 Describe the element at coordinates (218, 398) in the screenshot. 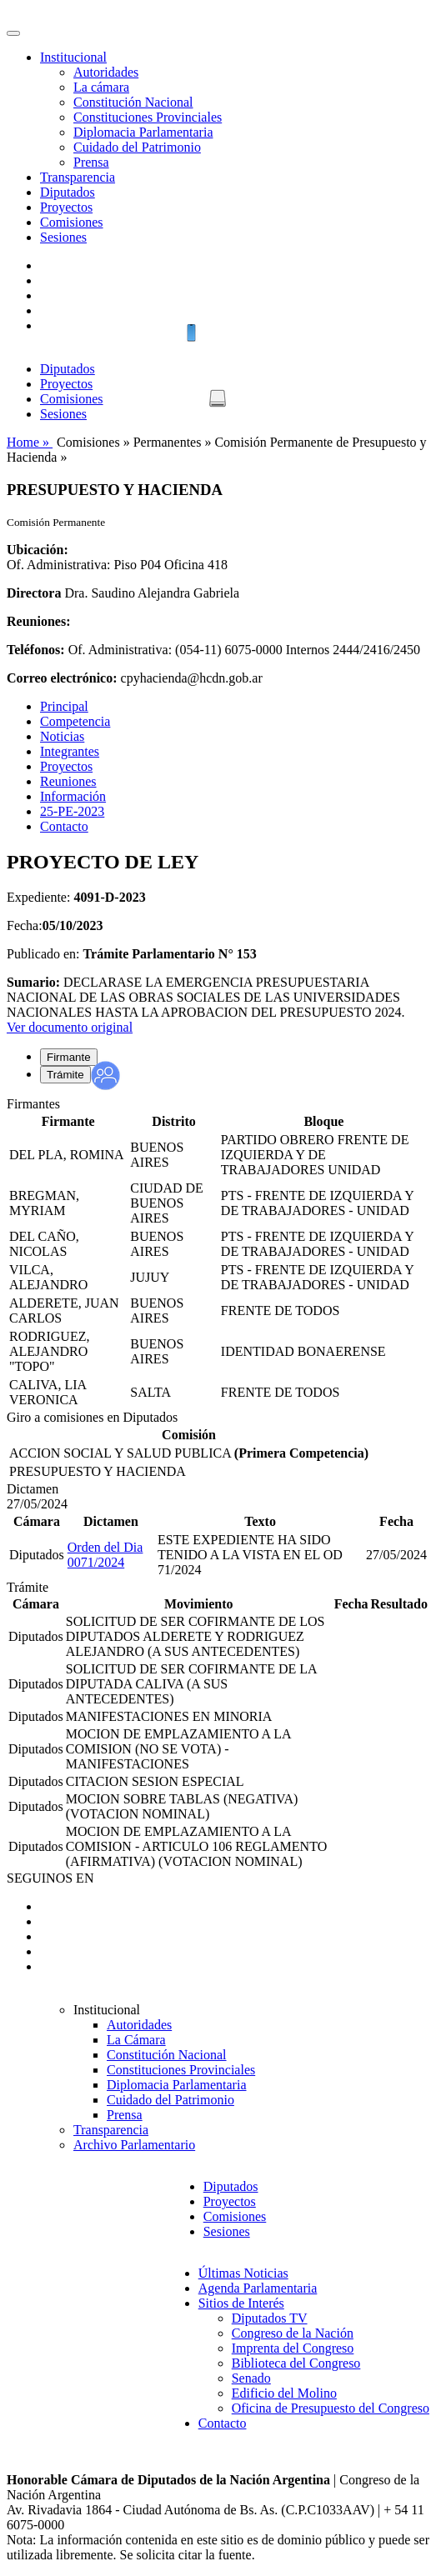

I see `access removable disk in sidebar` at that location.